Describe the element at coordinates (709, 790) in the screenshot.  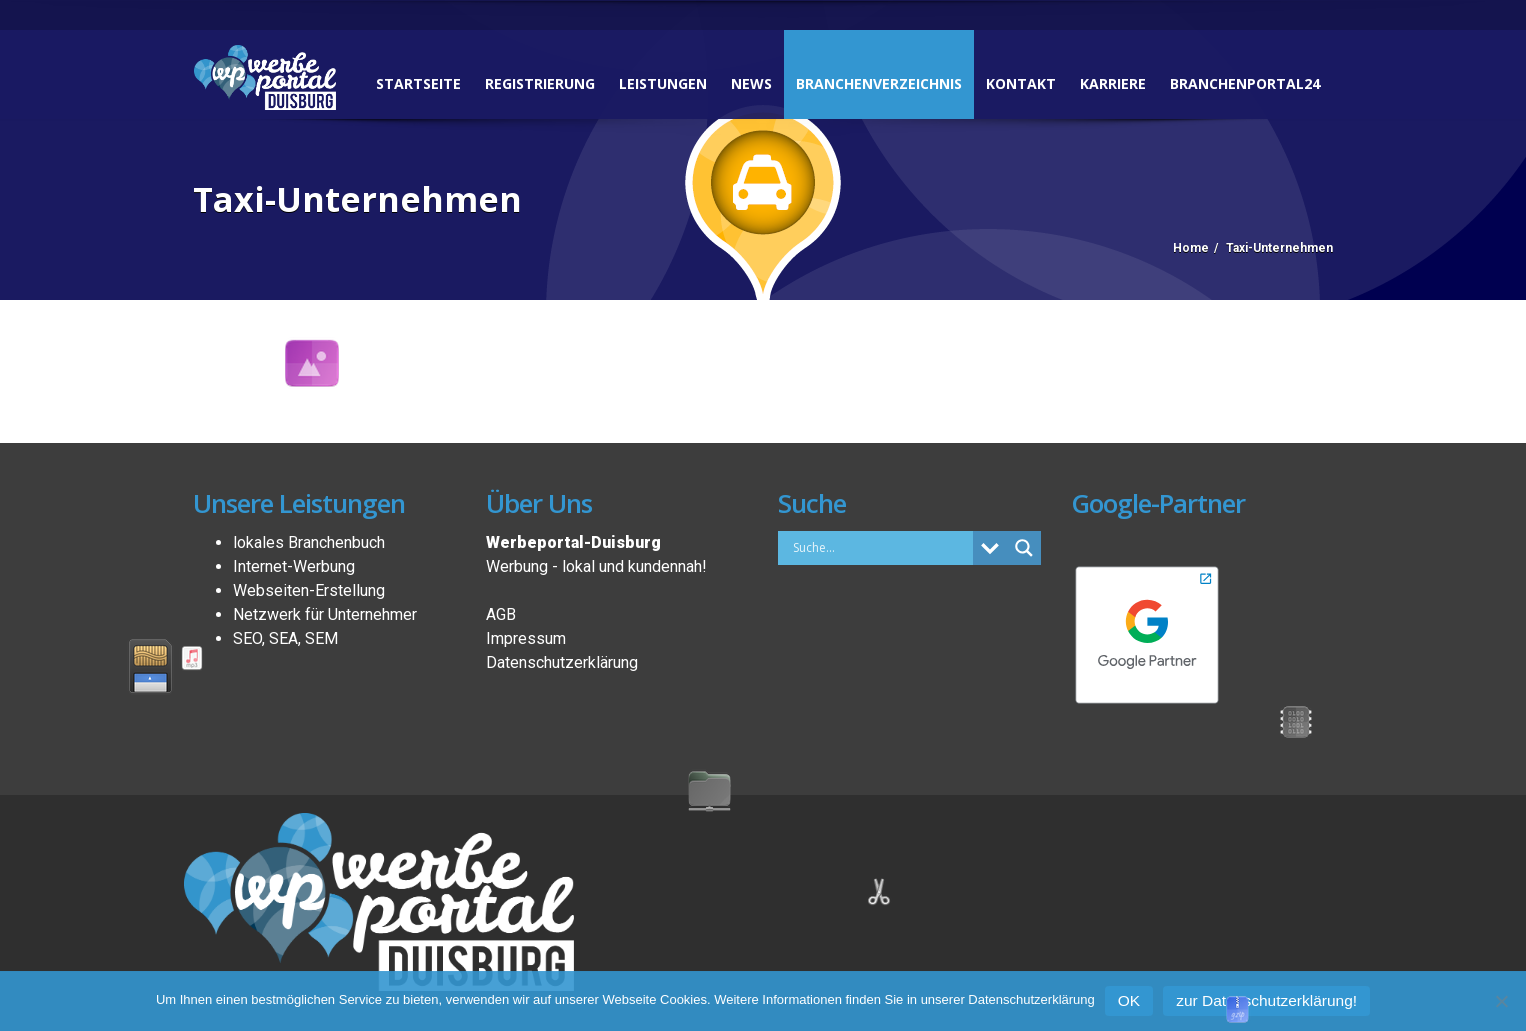
I see `access a remote or network folder` at that location.